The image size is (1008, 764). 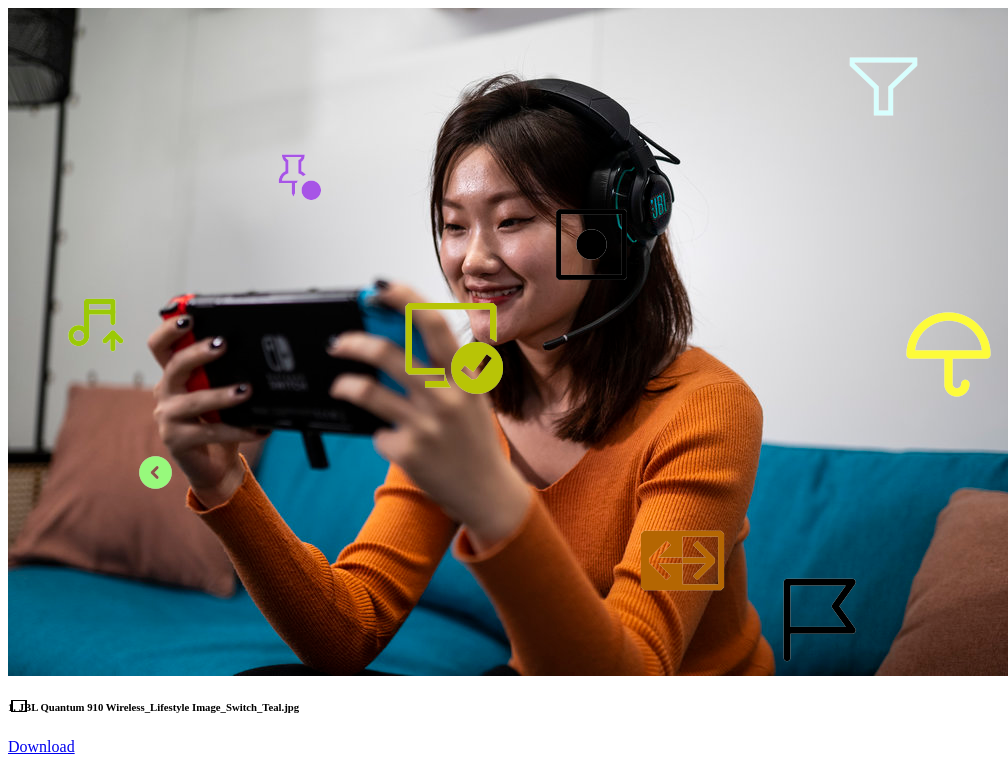 I want to click on view weather protection or rain forecast, so click(x=948, y=354).